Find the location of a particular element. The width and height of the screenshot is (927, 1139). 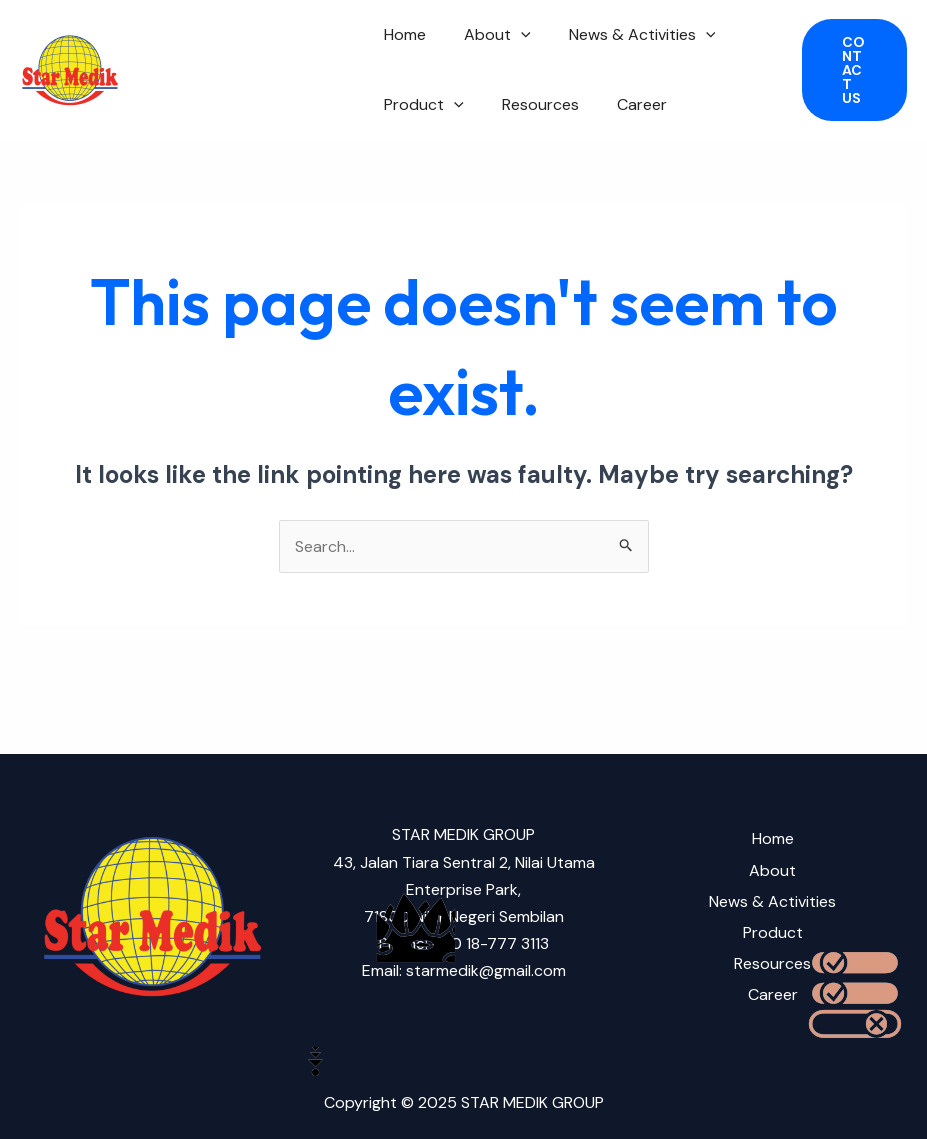

pounce or quick attack action in a game is located at coordinates (315, 1061).